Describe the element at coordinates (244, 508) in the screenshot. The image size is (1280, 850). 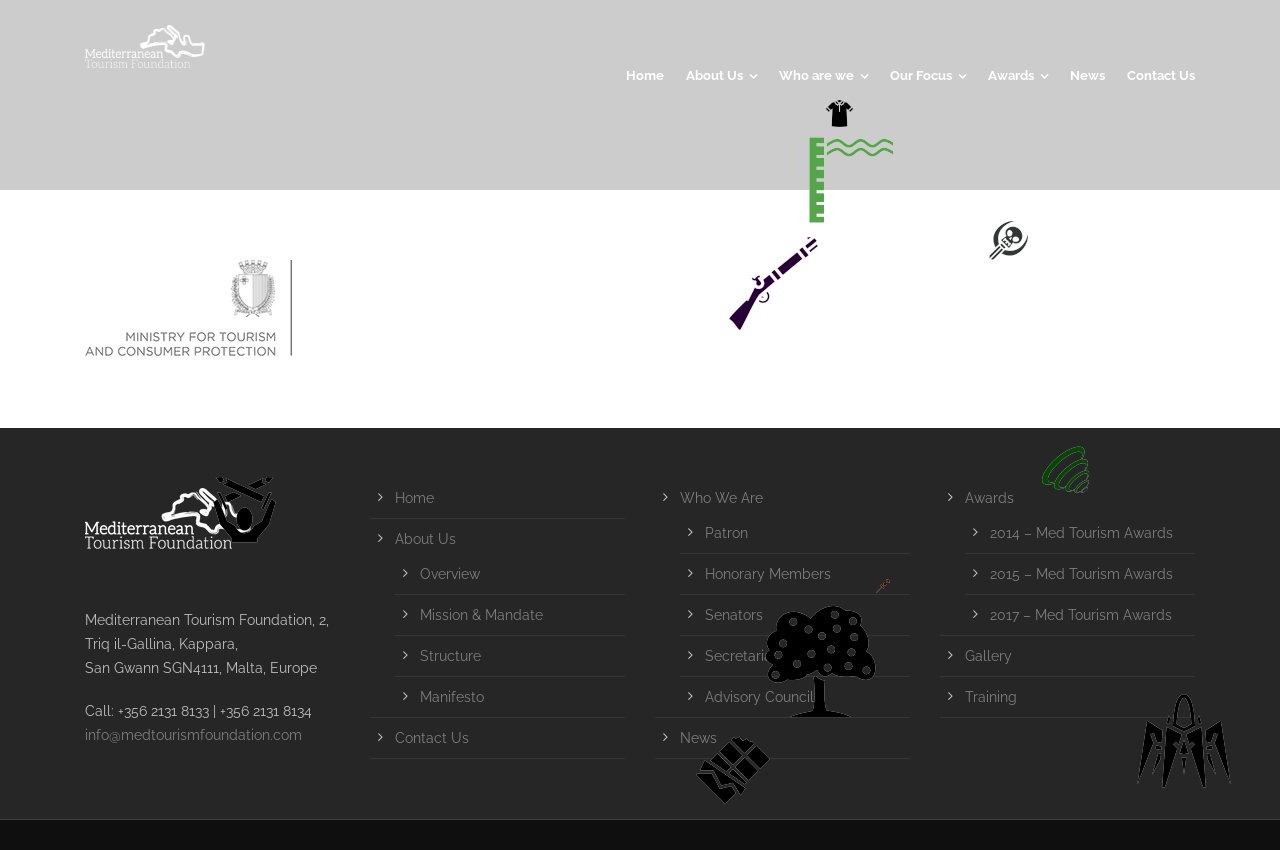
I see `view combat power or battle strength` at that location.